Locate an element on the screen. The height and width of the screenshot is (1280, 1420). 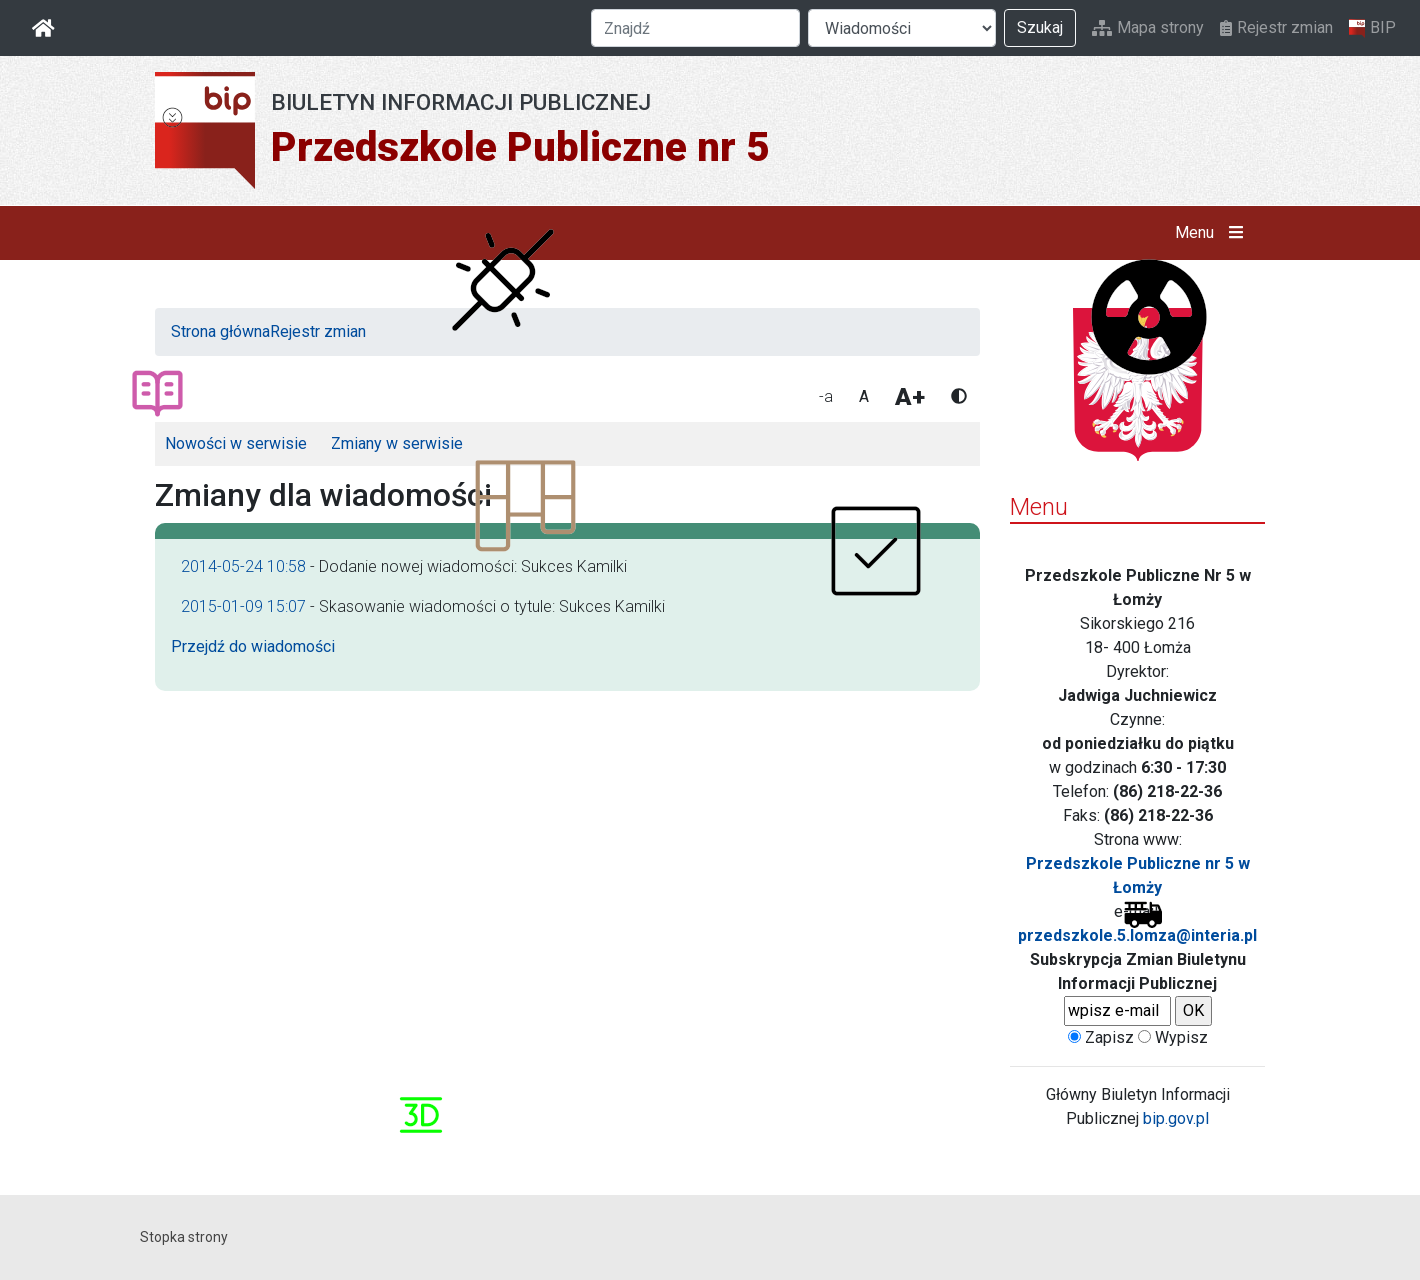
expand all content below is located at coordinates (172, 117).